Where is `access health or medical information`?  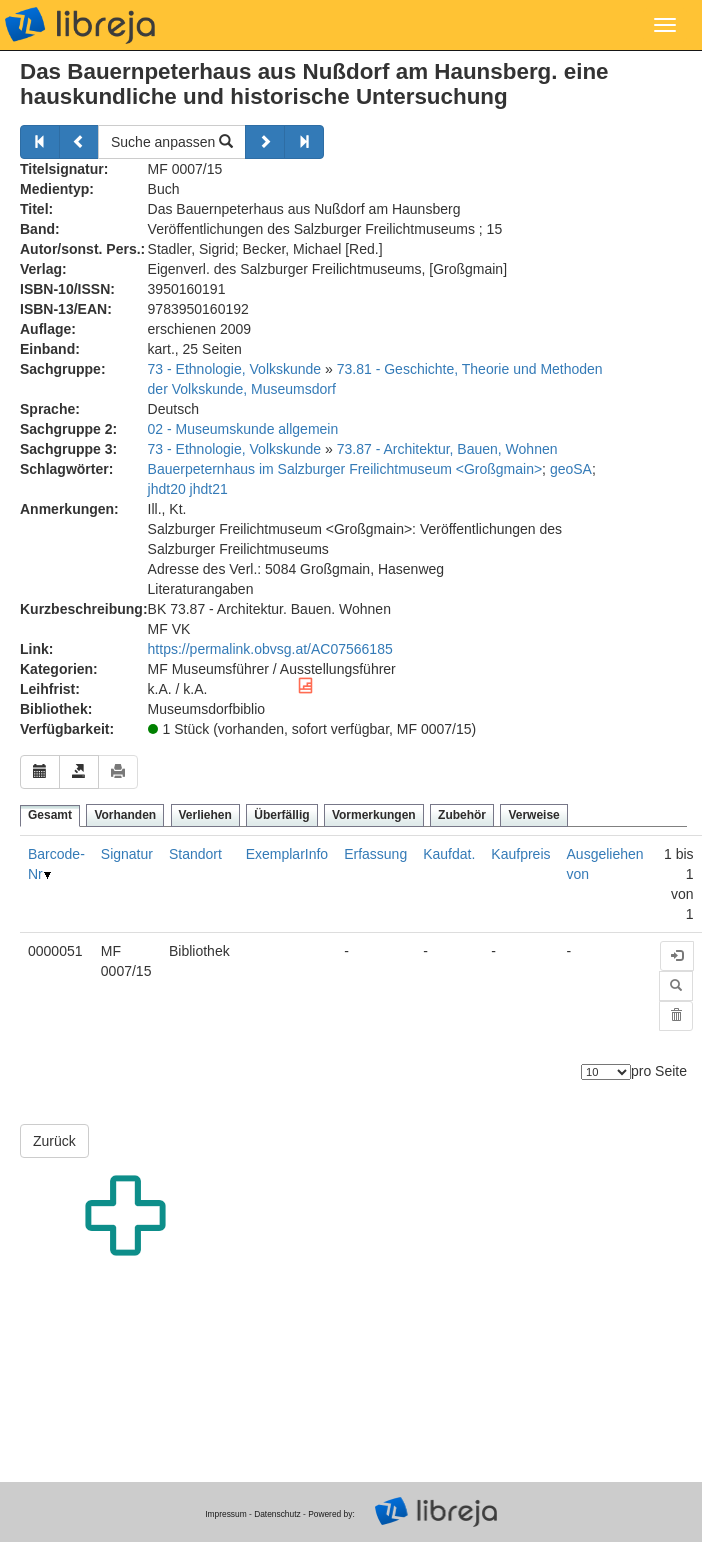 access health or medical information is located at coordinates (125, 1215).